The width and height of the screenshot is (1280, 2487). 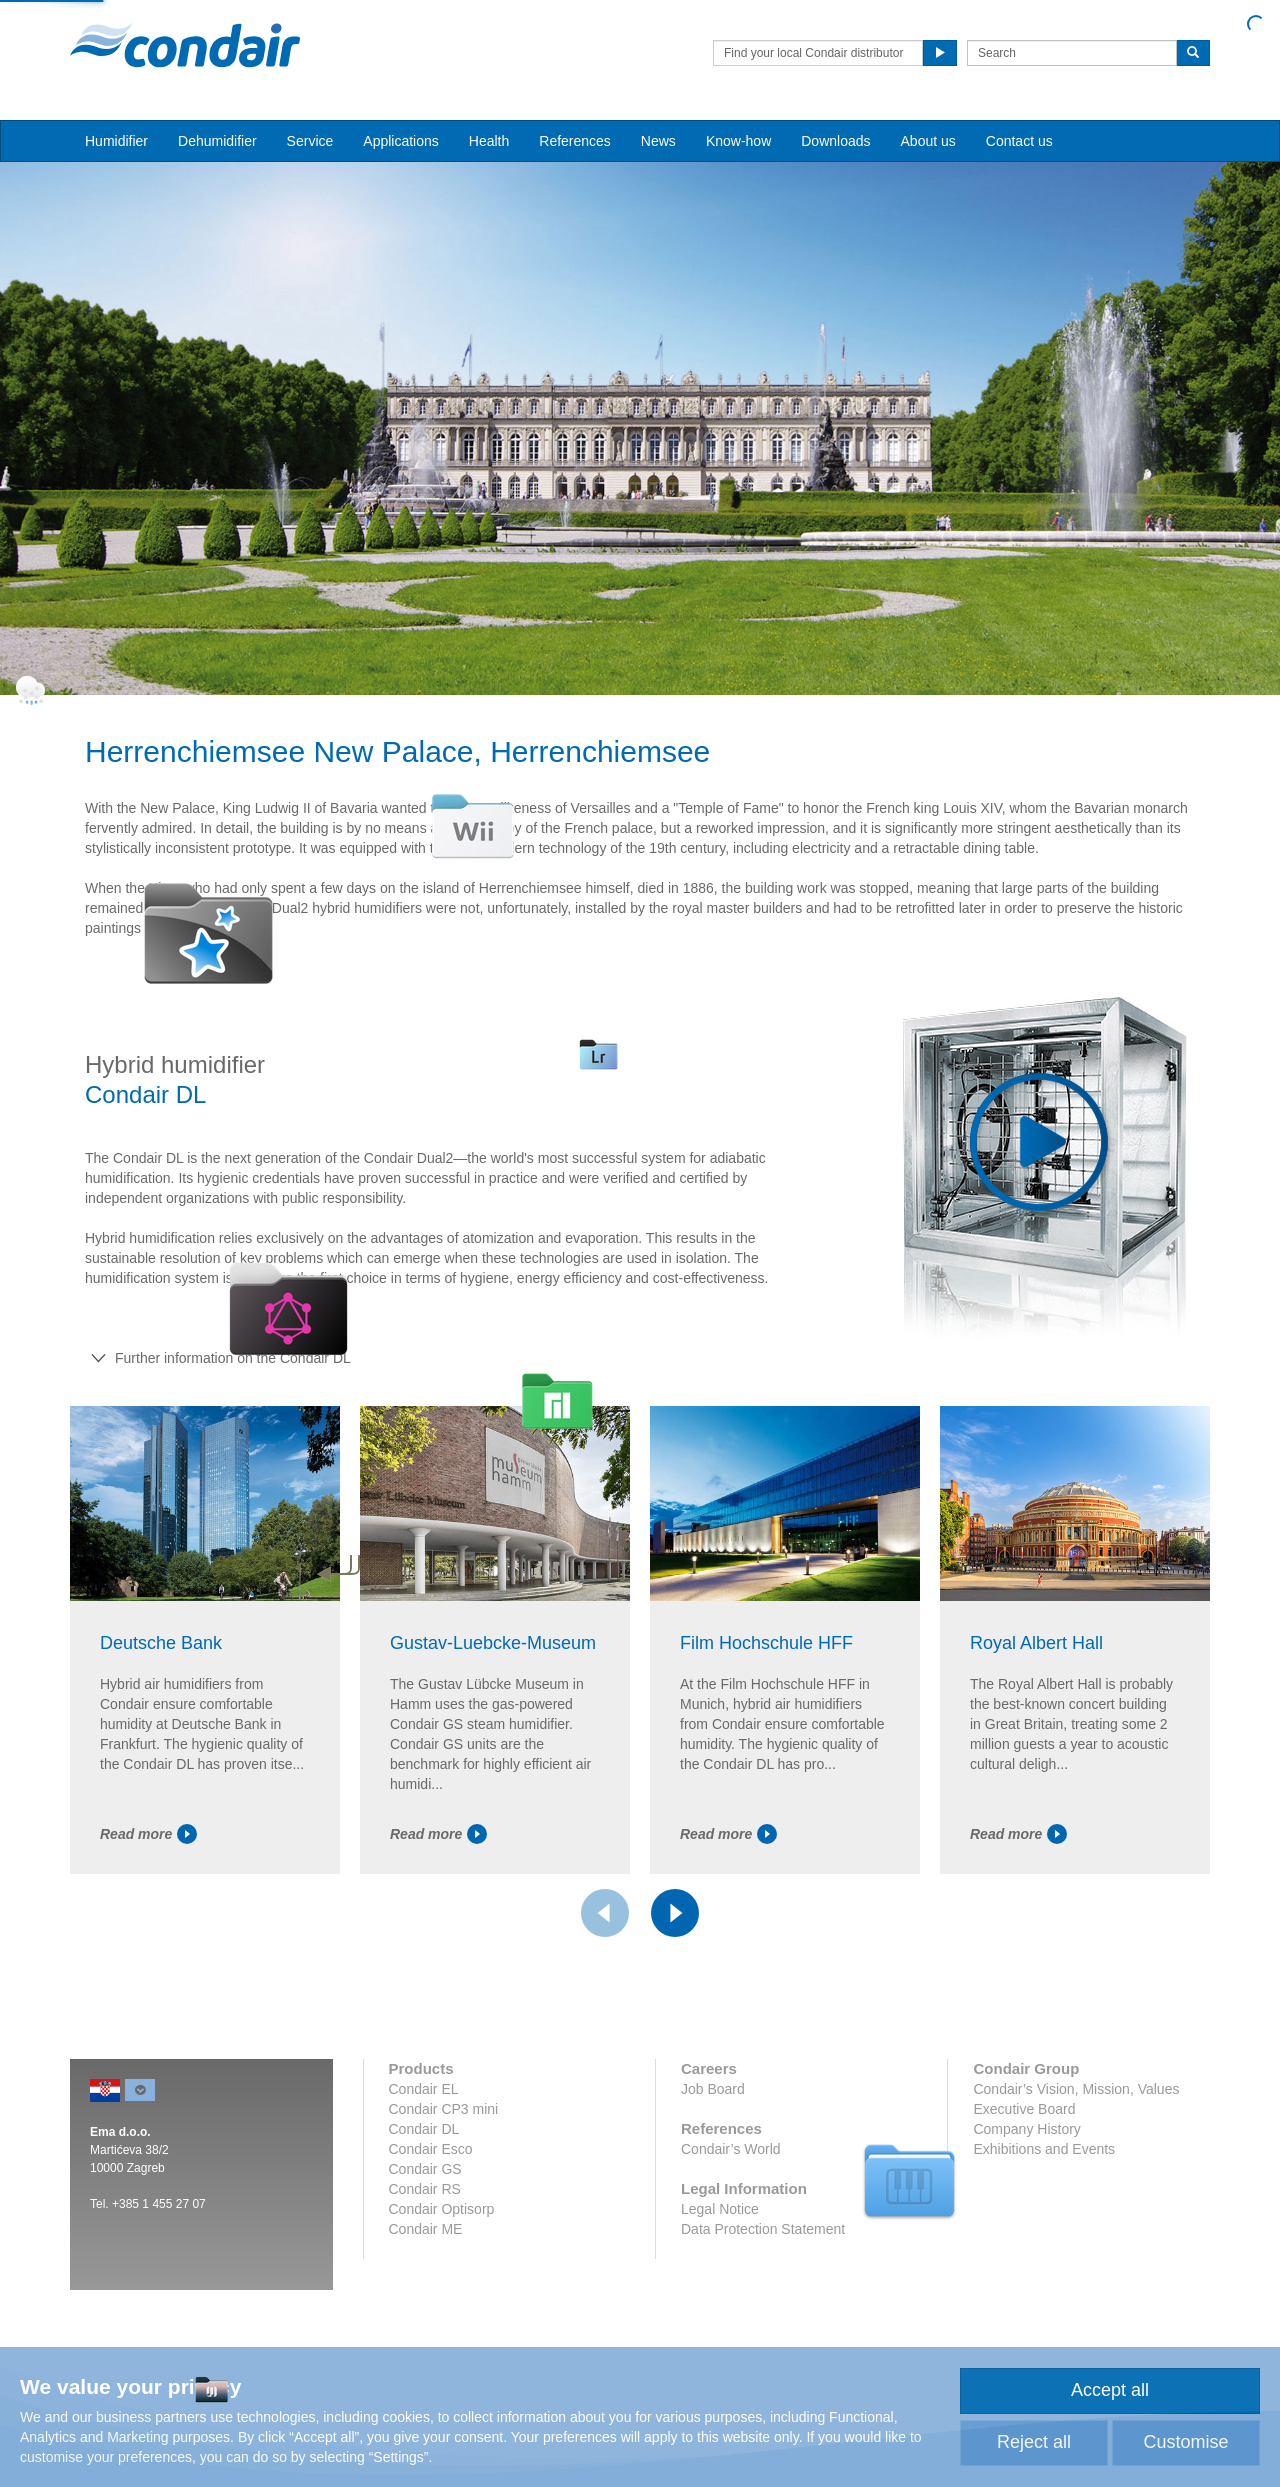 What do you see at coordinates (211, 2390) in the screenshot?
I see `open your indie music folder` at bounding box center [211, 2390].